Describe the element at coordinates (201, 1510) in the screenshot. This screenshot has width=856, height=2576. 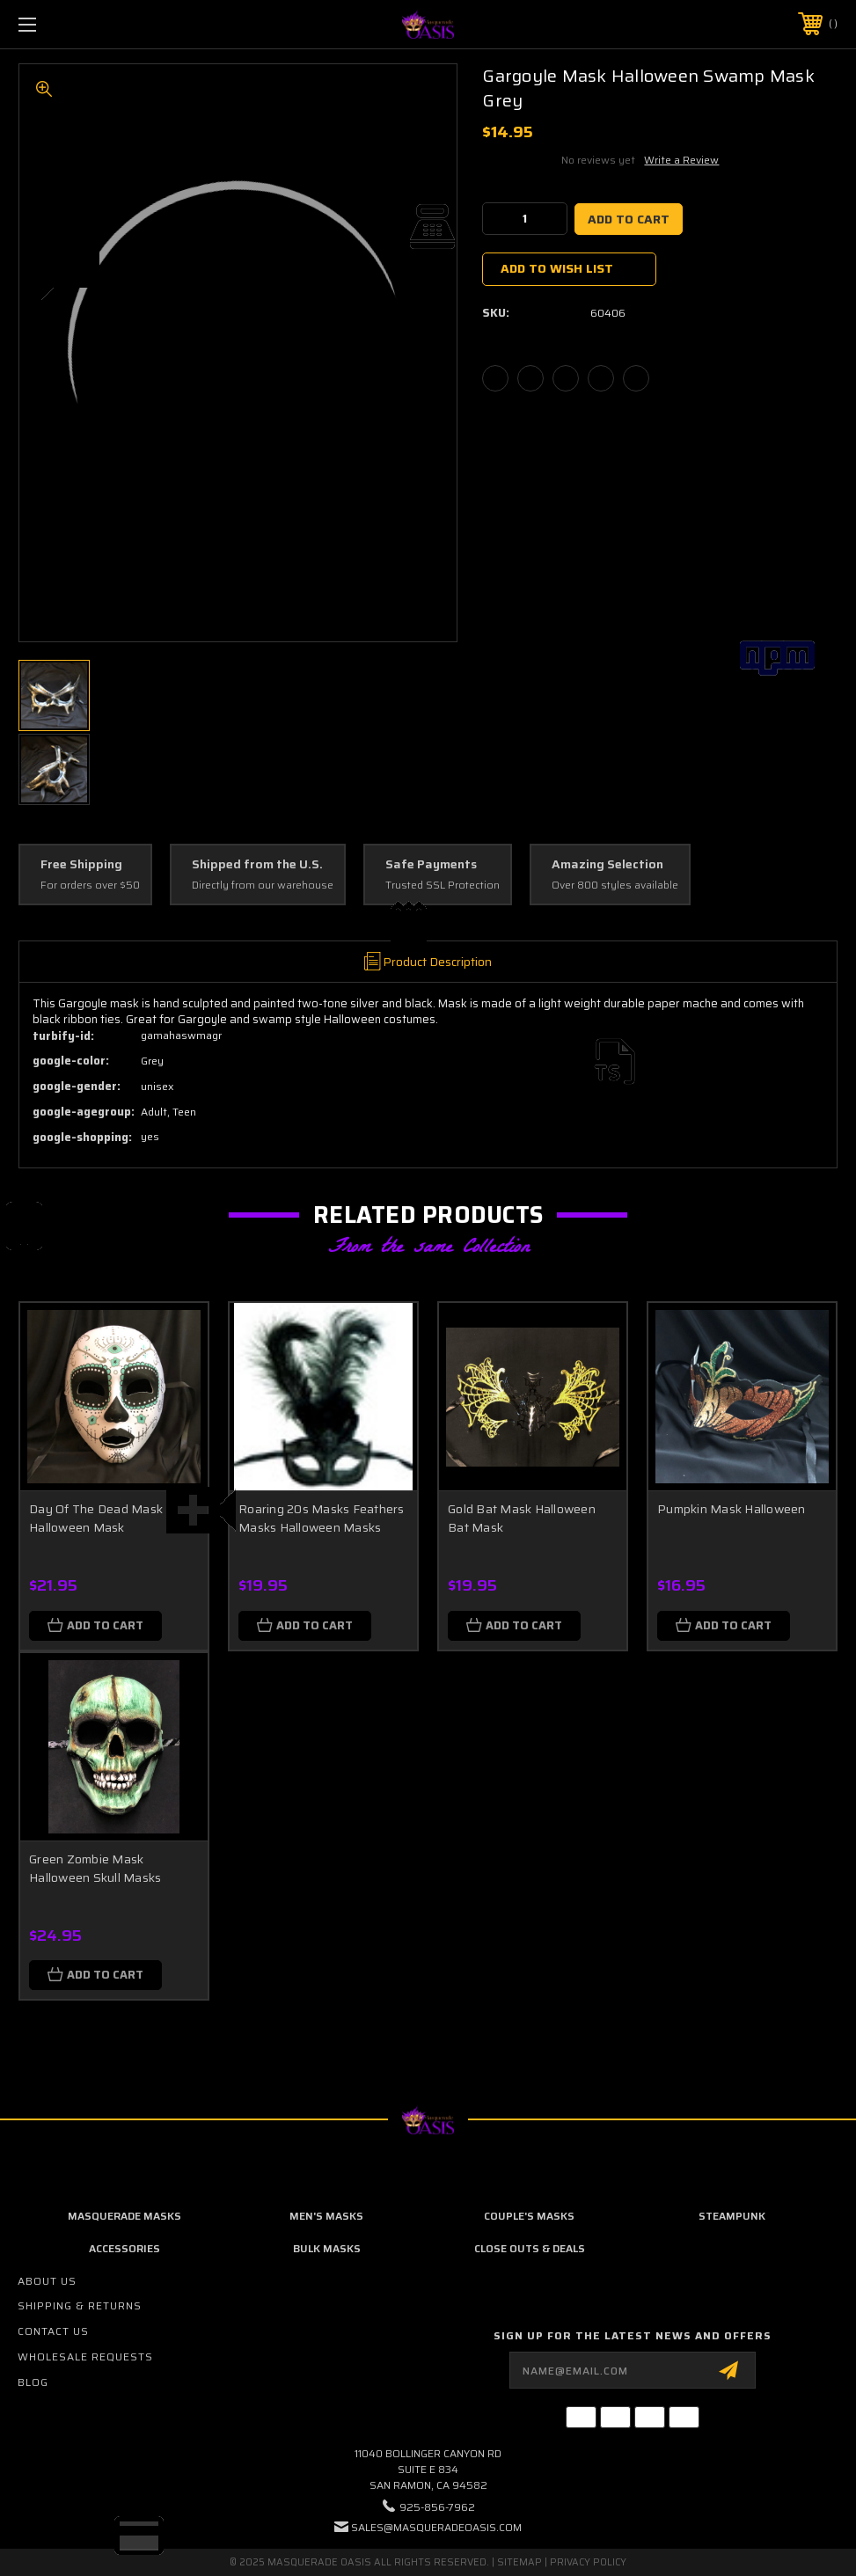
I see `start a new video call` at that location.